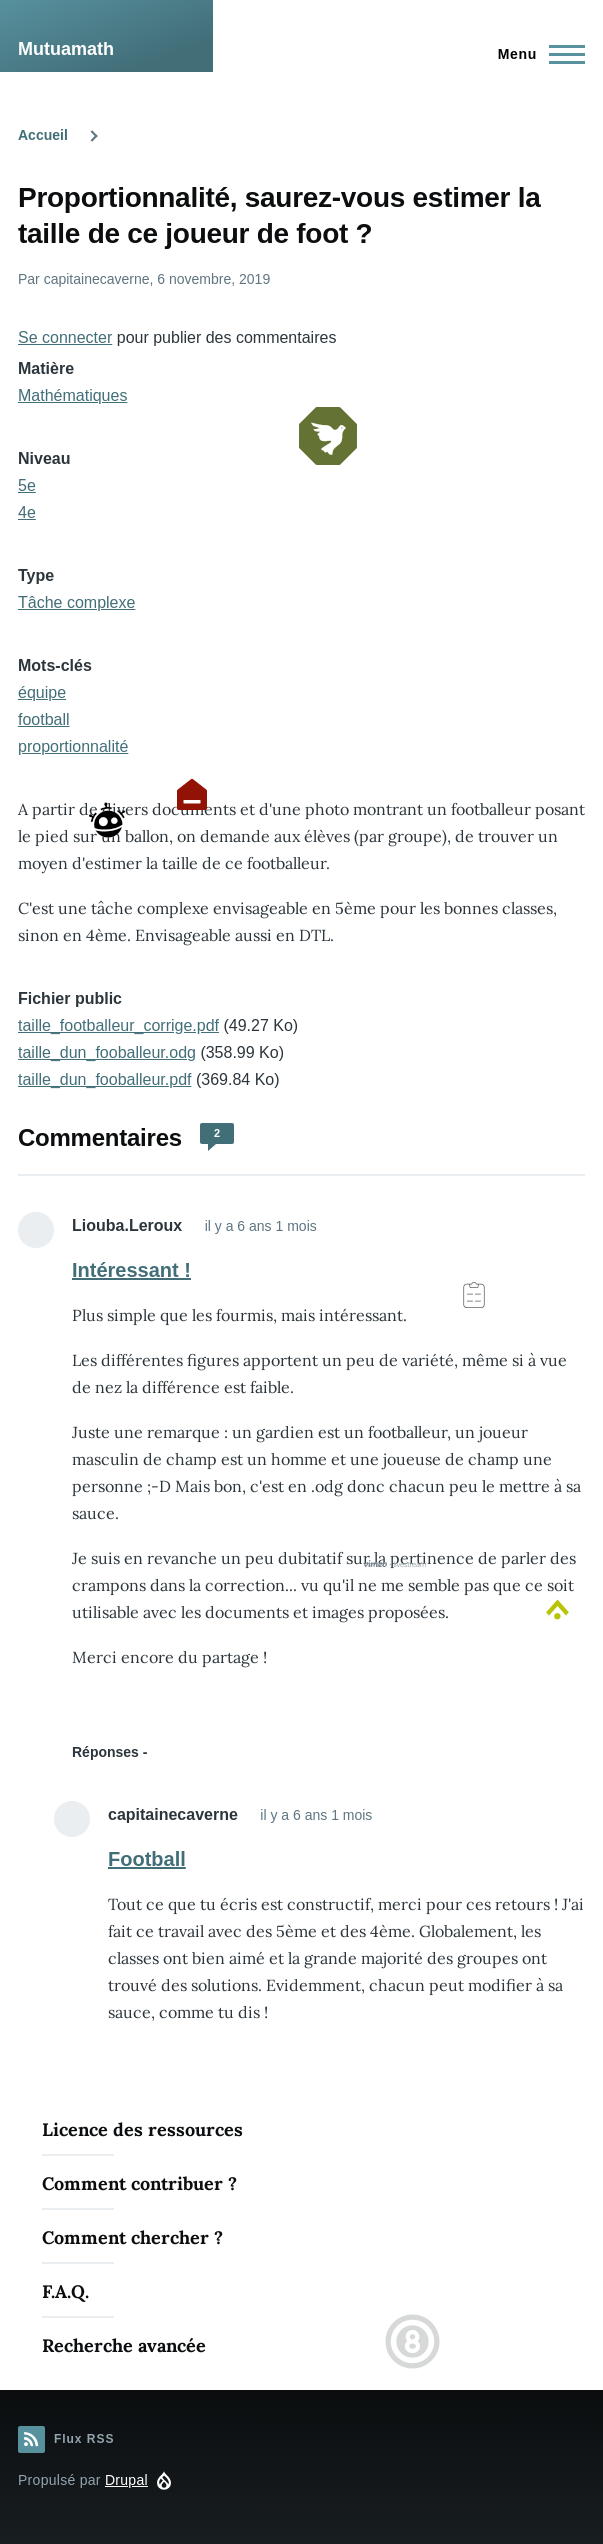  What do you see at coordinates (474, 1295) in the screenshot?
I see `react hook form library logo` at bounding box center [474, 1295].